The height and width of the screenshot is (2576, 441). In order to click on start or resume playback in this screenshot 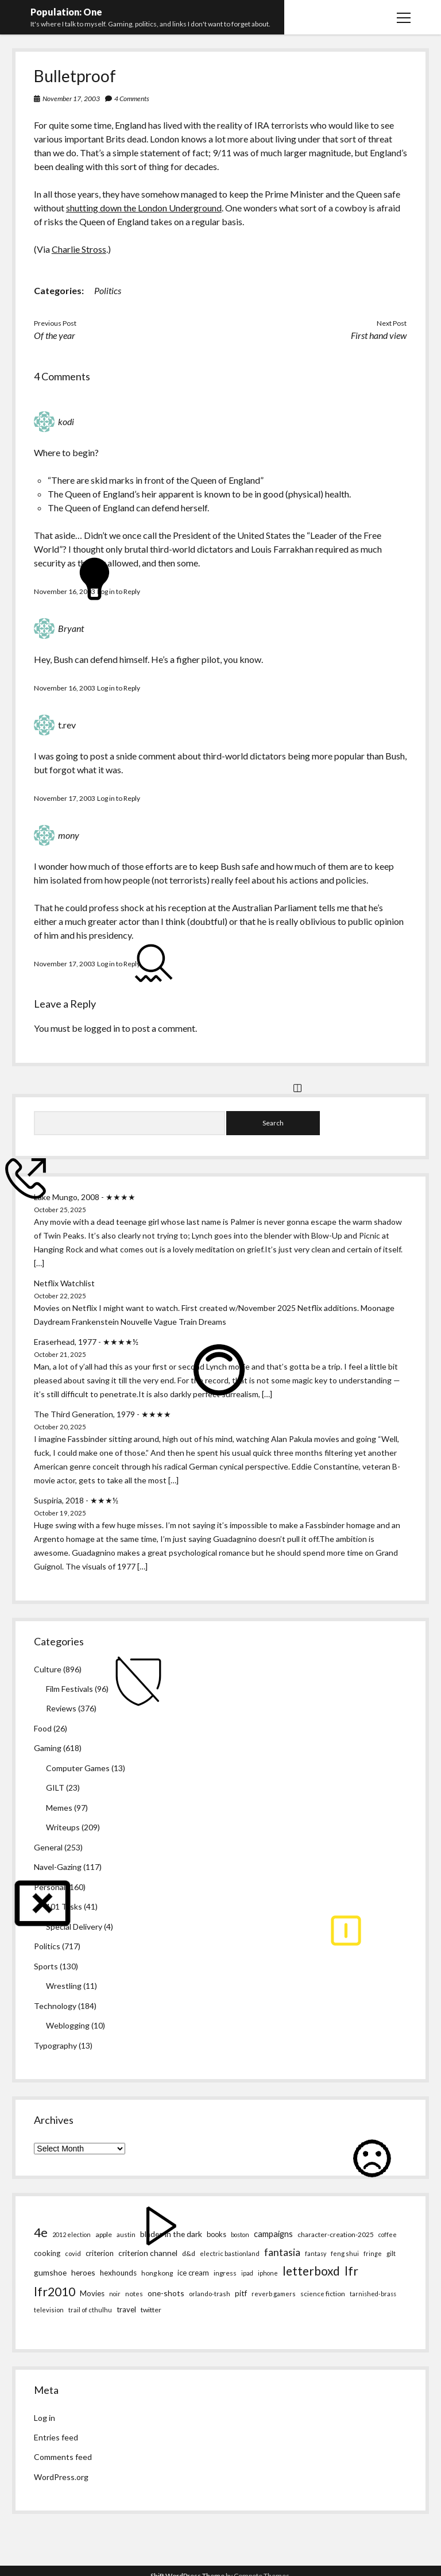, I will do `click(161, 2224)`.